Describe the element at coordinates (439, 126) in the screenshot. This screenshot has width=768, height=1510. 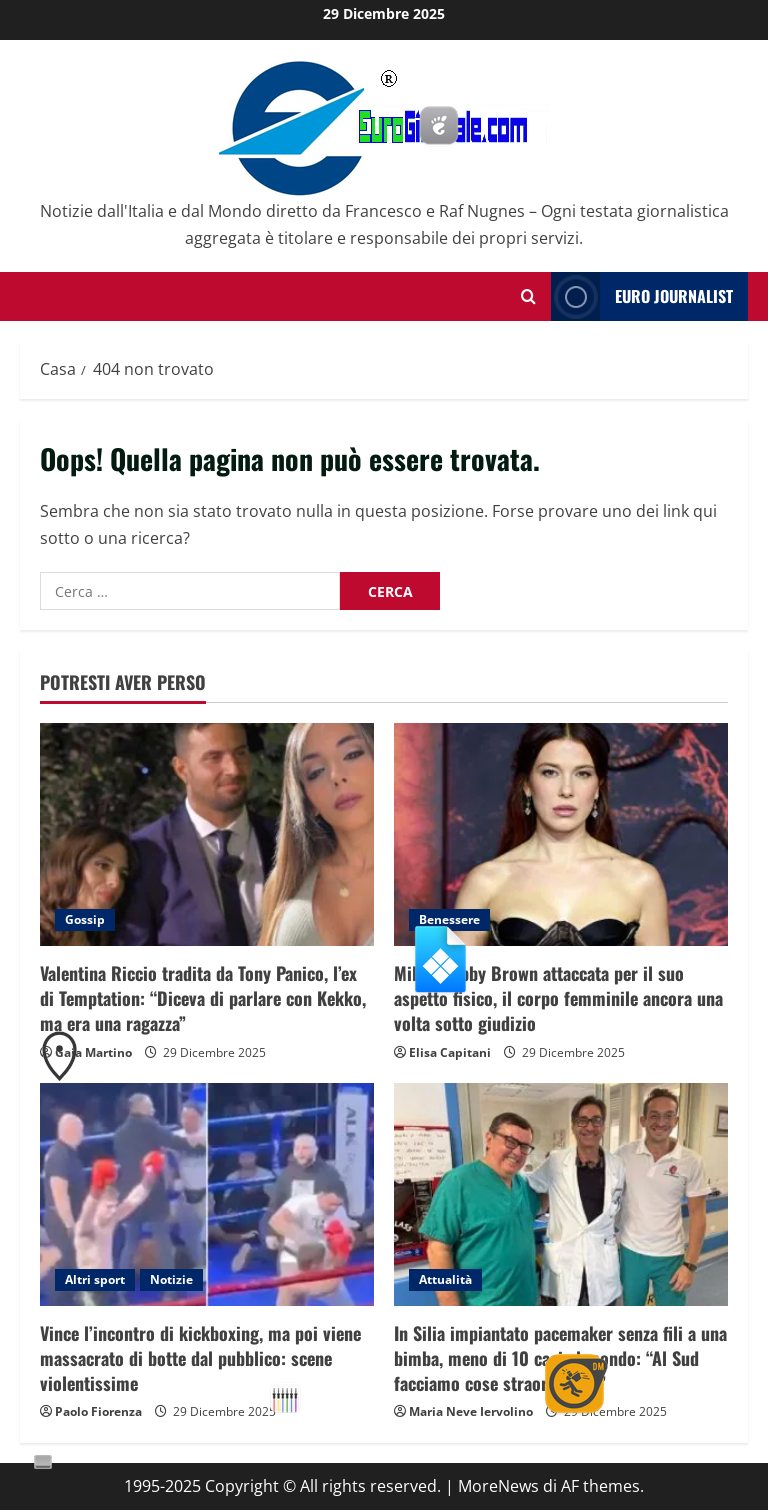
I see `access GNOME desktop configuration settings` at that location.